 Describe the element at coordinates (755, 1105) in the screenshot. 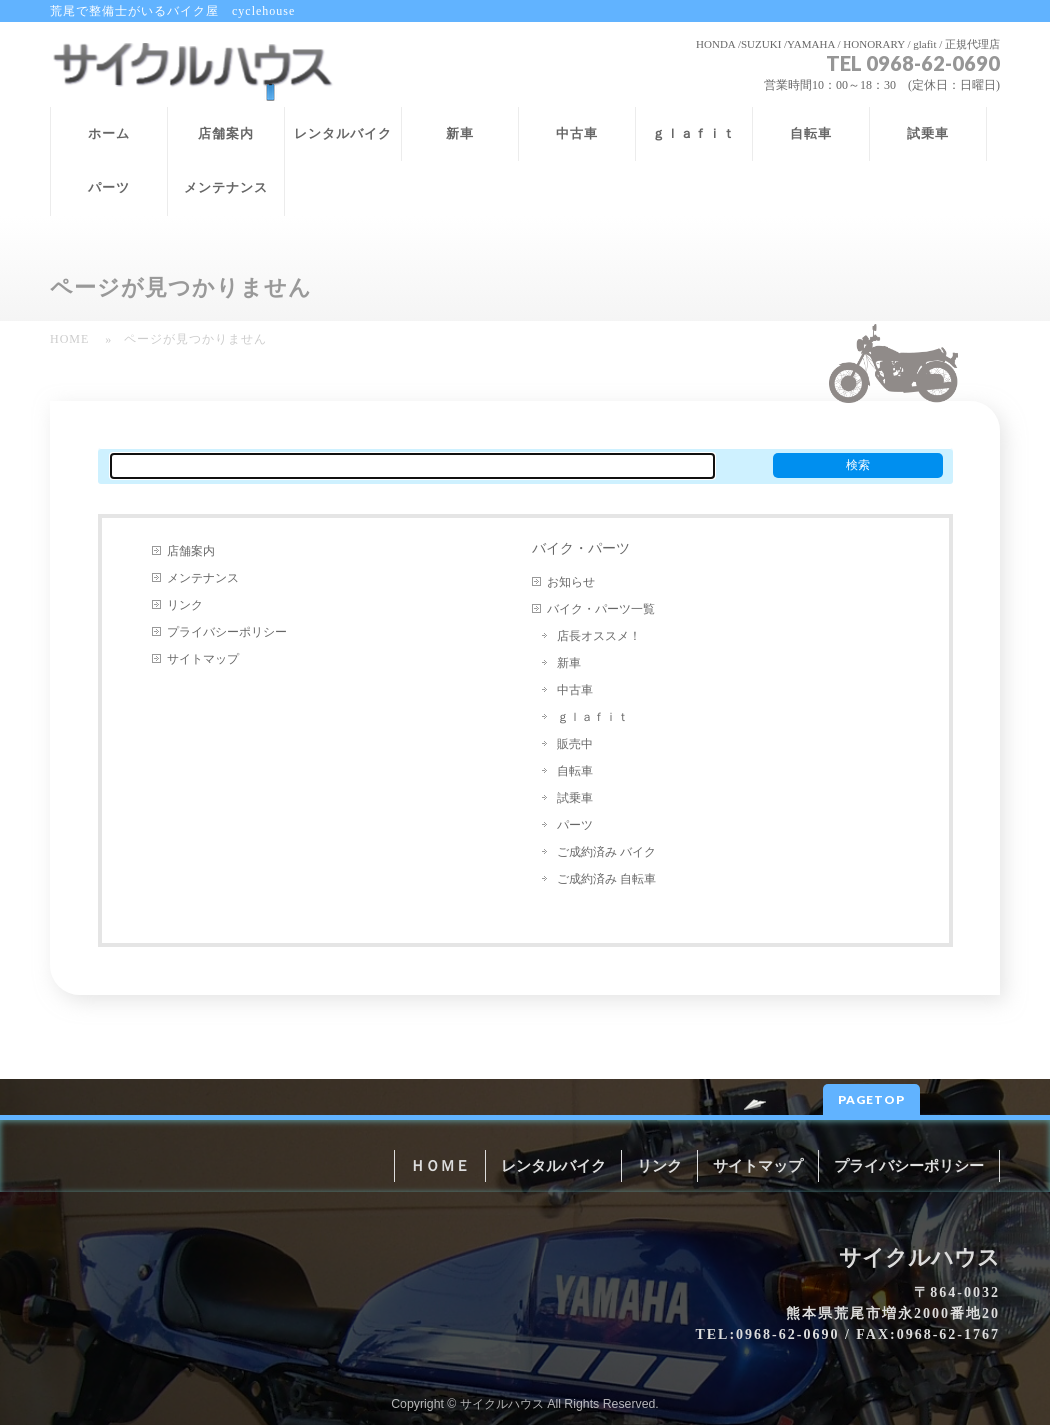

I see `send document or file` at that location.